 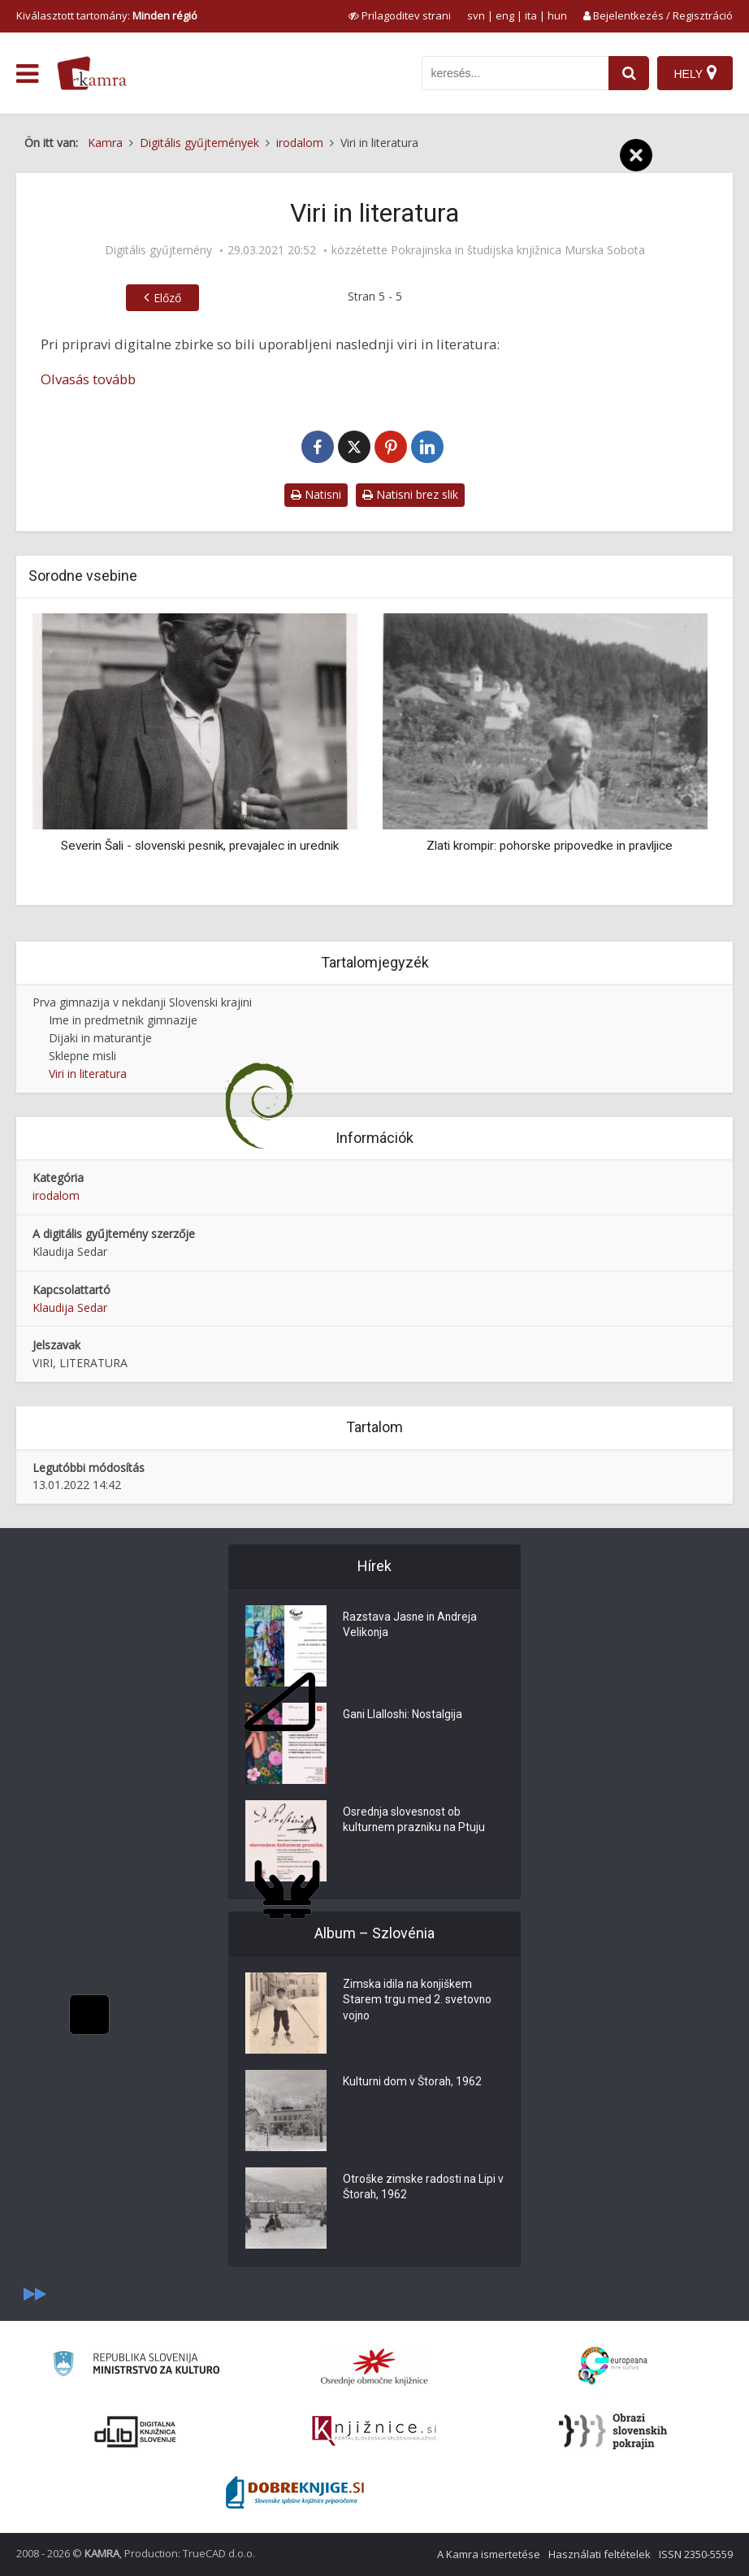 What do you see at coordinates (636, 155) in the screenshot?
I see `close or dismiss a dialog` at bounding box center [636, 155].